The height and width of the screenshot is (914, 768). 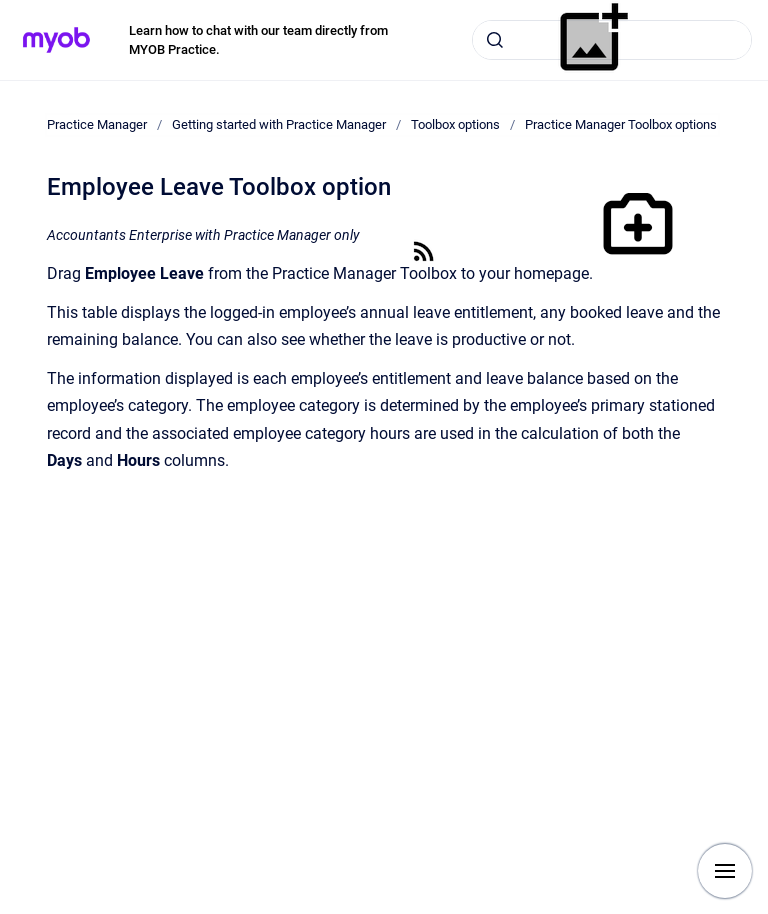 I want to click on subscribe to RSS feed, so click(x=424, y=251).